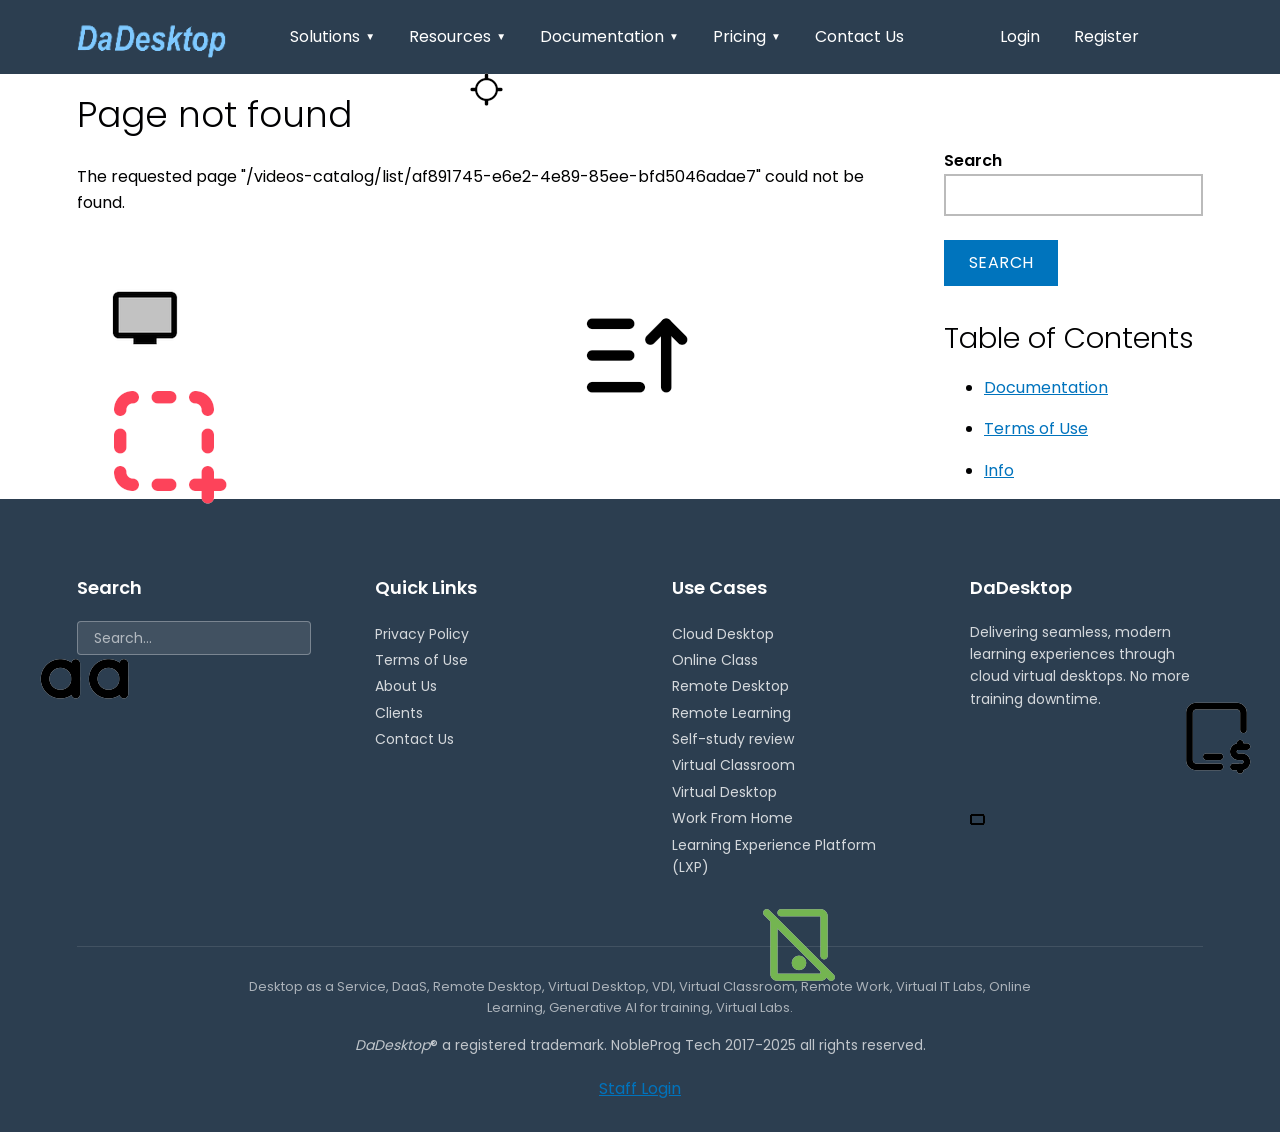  What do you see at coordinates (486, 89) in the screenshot?
I see `find my current location on the map` at bounding box center [486, 89].